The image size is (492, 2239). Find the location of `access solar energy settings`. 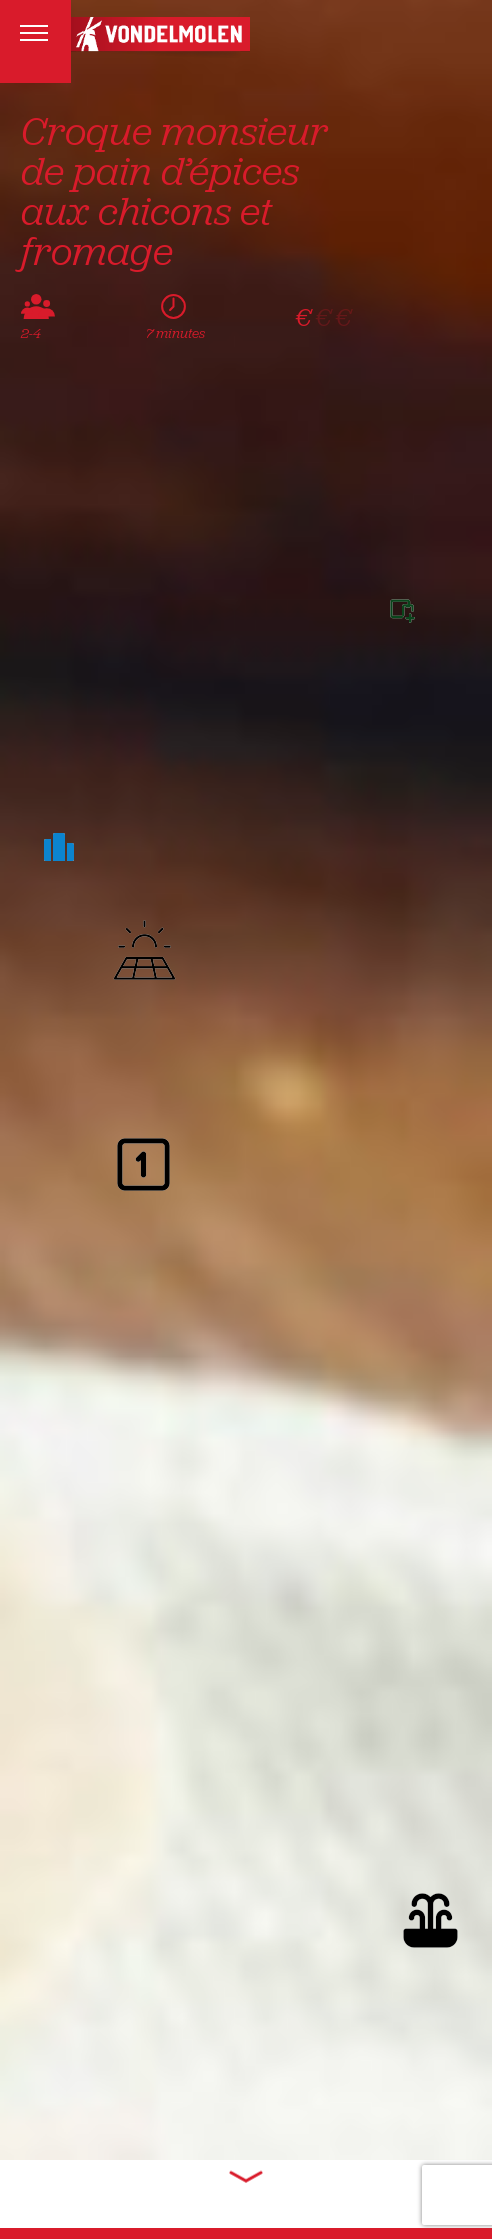

access solar energy settings is located at coordinates (144, 953).